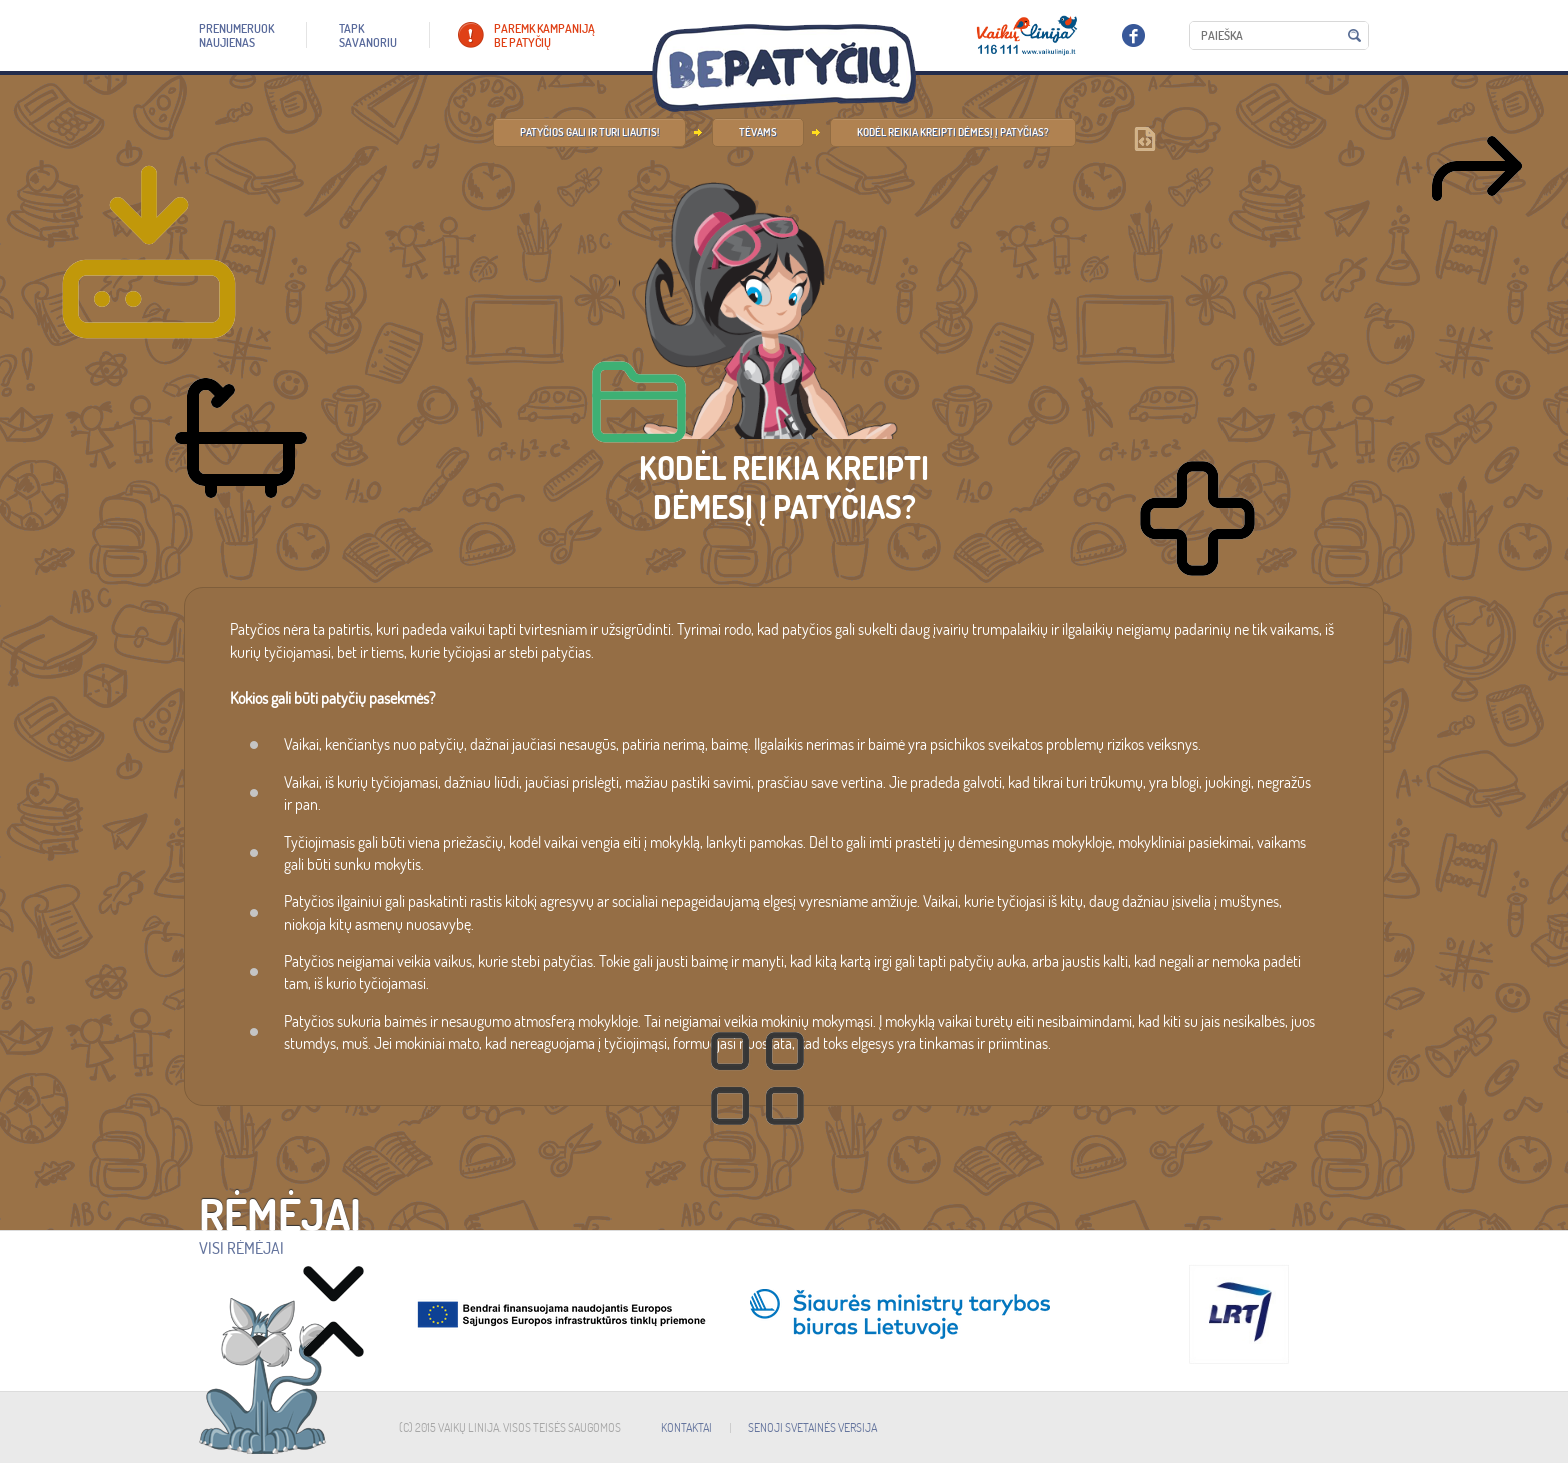 Image resolution: width=1568 pixels, height=1463 pixels. Describe the element at coordinates (757, 1078) in the screenshot. I see `view all applications` at that location.